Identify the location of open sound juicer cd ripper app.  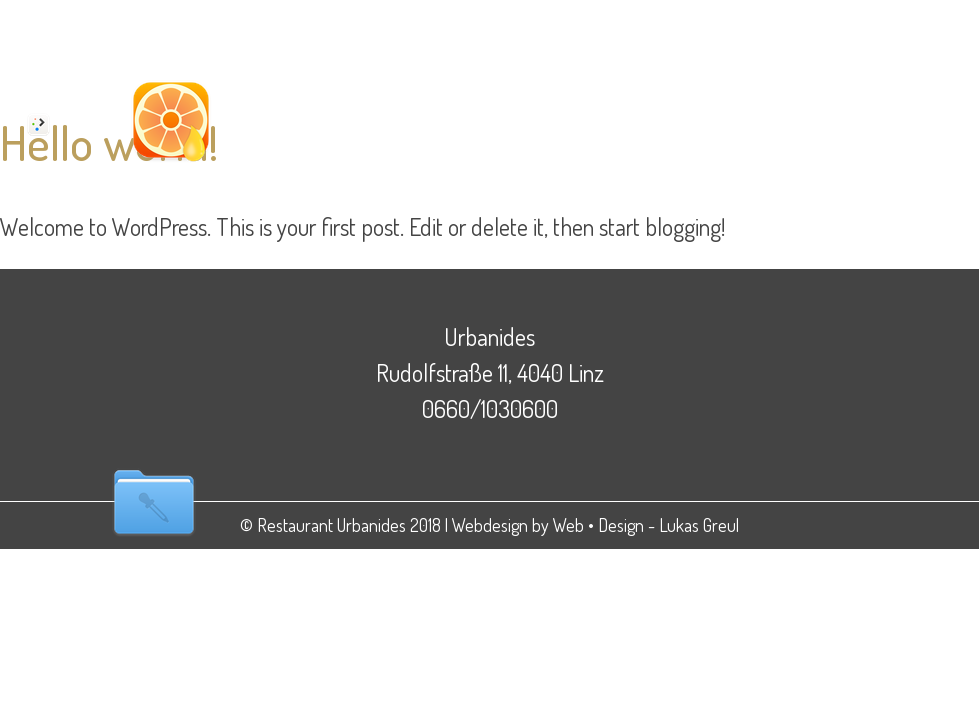
(171, 120).